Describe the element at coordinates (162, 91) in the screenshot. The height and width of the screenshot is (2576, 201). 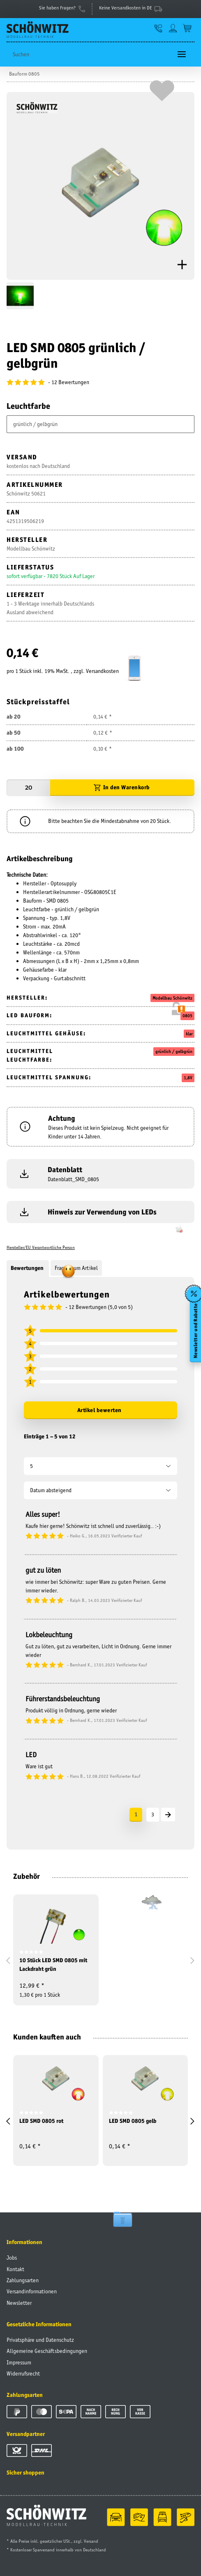
I see `mark item as favorite` at that location.